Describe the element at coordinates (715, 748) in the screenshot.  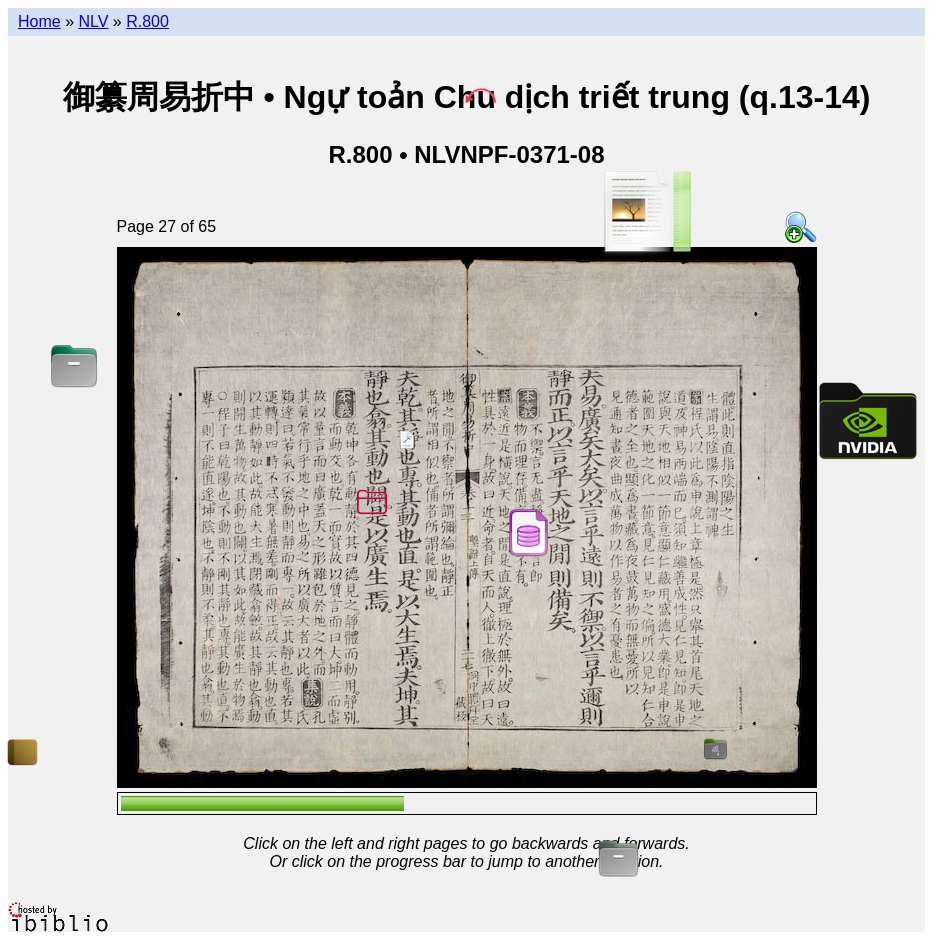
I see `open insync cloud sync folder` at that location.